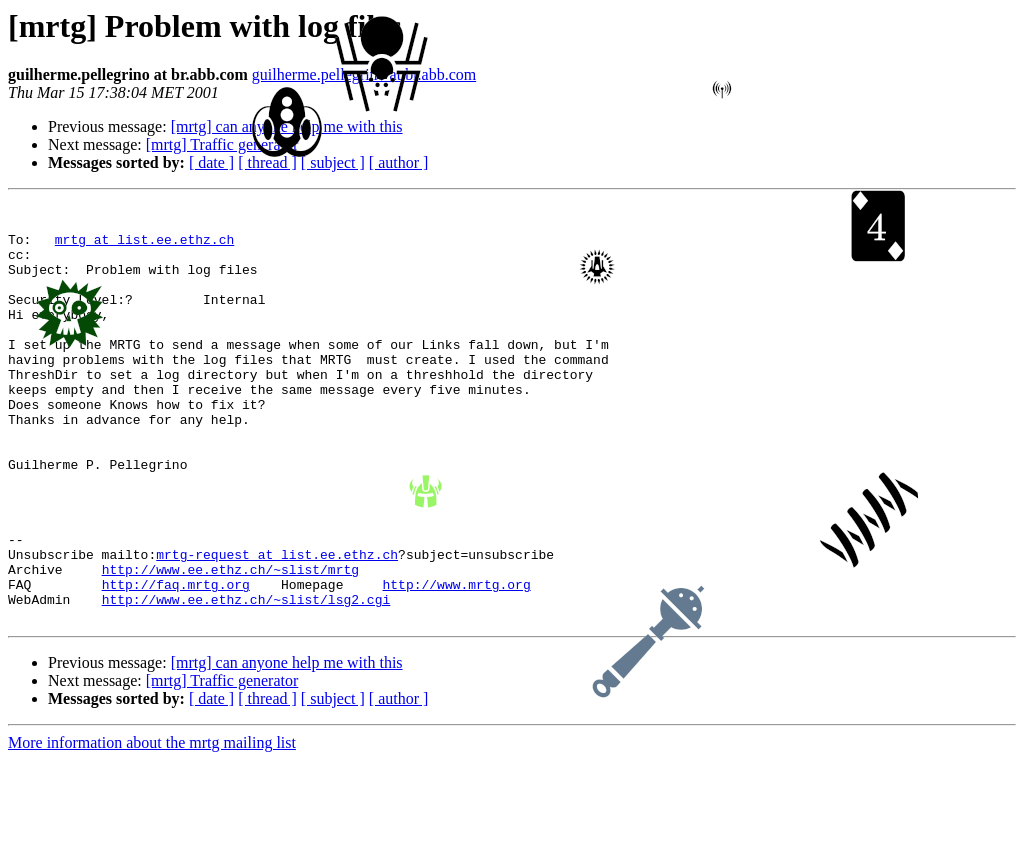 The height and width of the screenshot is (844, 1024). I want to click on indicates spring physics or bounce effect, so click(869, 520).